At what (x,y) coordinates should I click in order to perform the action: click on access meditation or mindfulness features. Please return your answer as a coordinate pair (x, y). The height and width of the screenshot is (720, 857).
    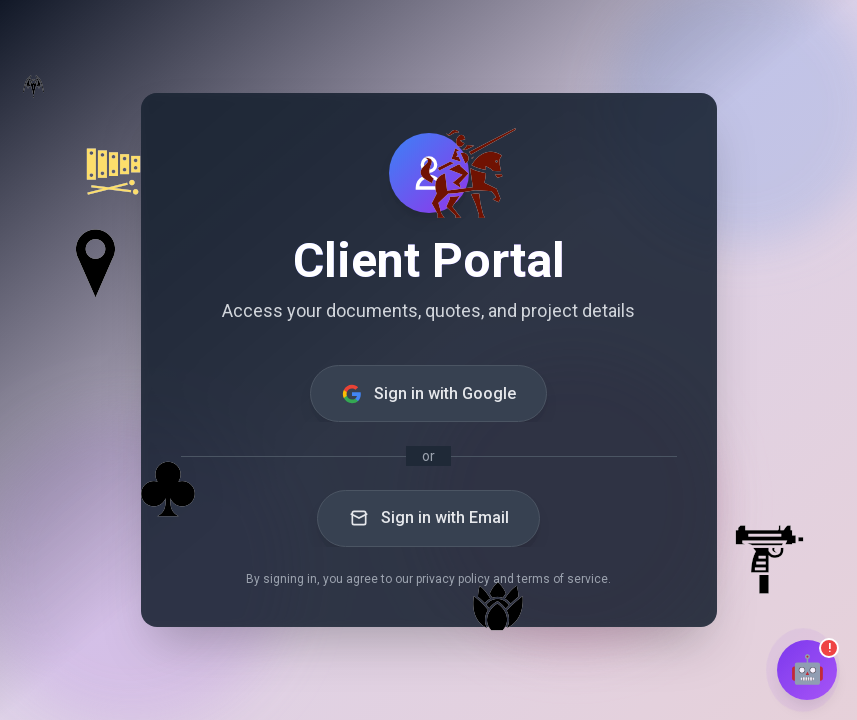
    Looking at the image, I should click on (498, 605).